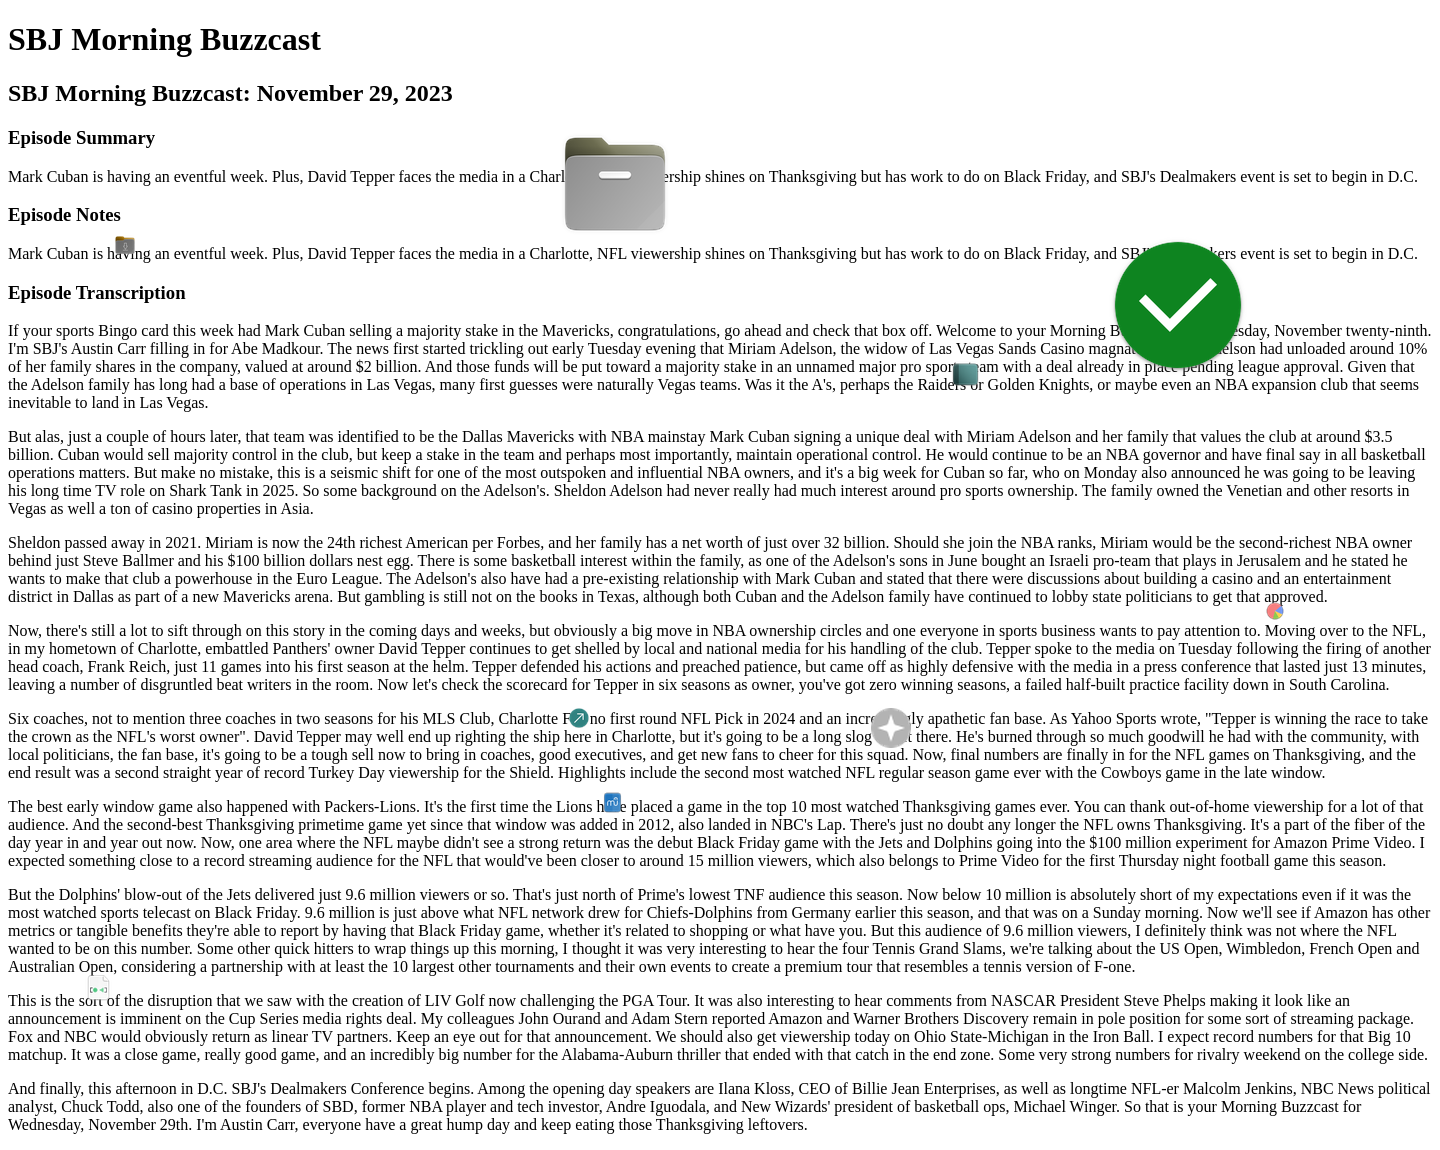  I want to click on remove trusted status from a bluetooth device, so click(891, 728).